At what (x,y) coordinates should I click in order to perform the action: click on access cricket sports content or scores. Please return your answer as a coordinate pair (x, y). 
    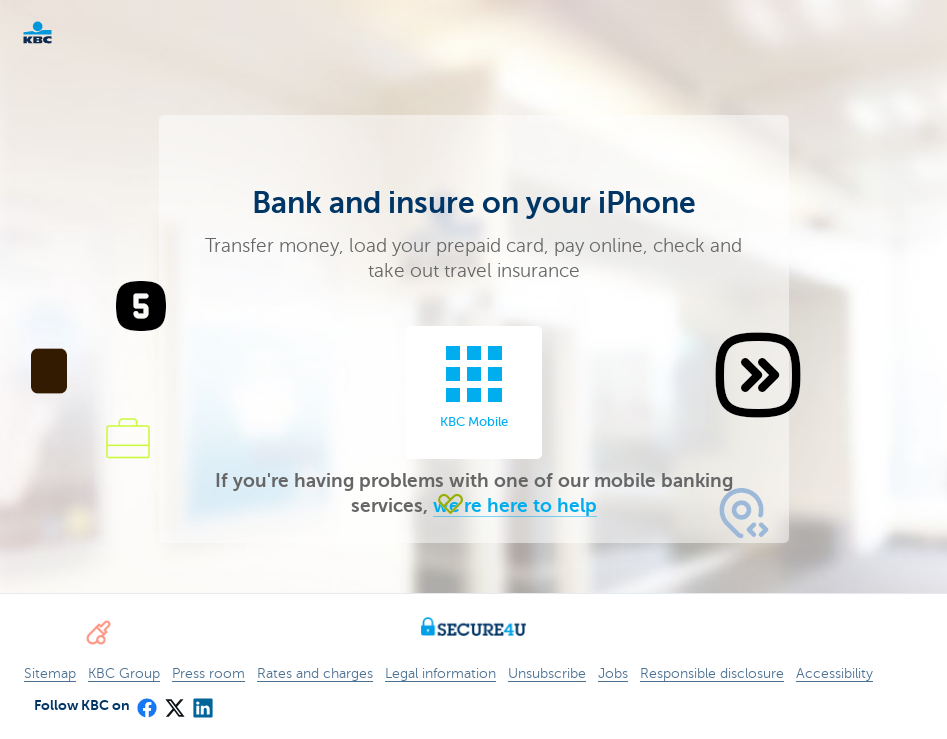
    Looking at the image, I should click on (98, 632).